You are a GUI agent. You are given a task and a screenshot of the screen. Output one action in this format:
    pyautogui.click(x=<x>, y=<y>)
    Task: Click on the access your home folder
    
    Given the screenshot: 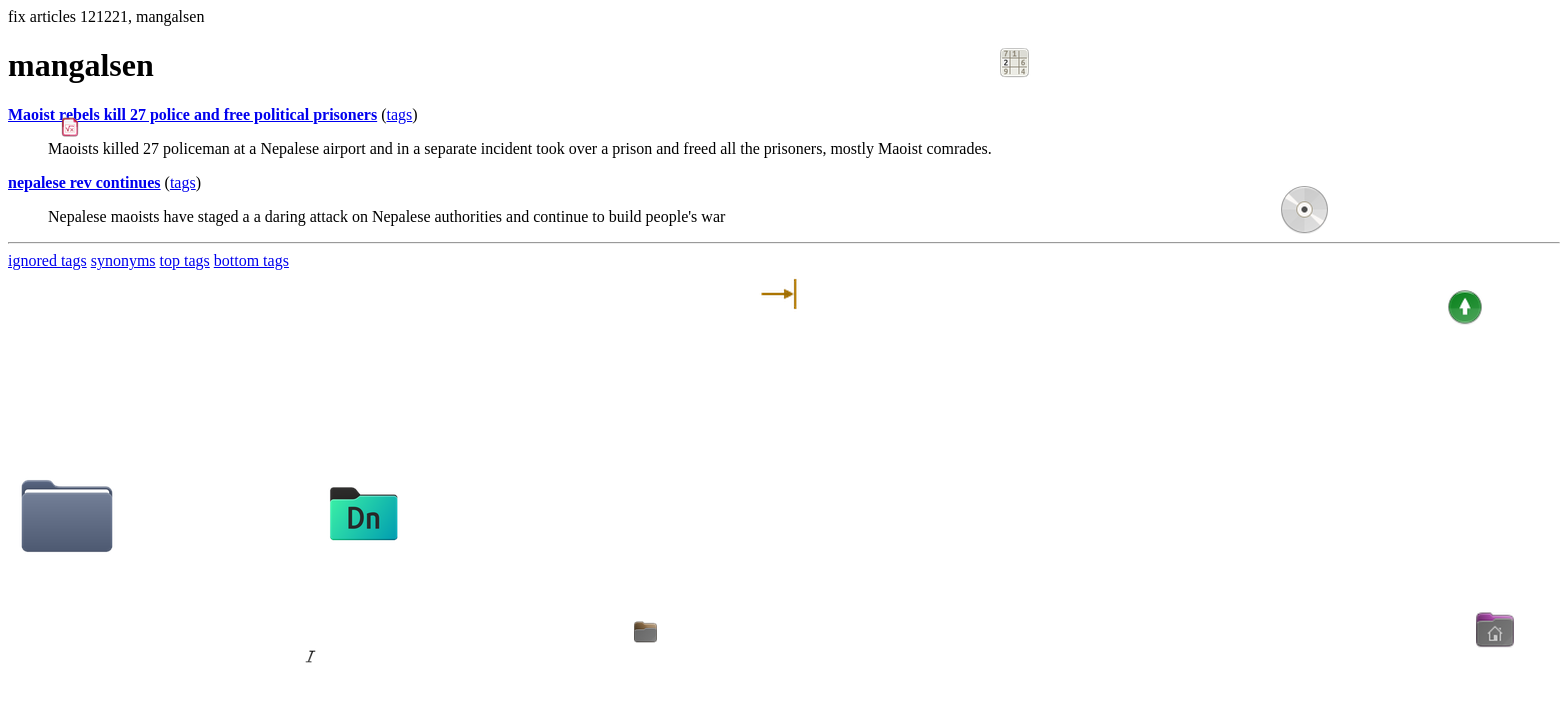 What is the action you would take?
    pyautogui.click(x=1495, y=629)
    